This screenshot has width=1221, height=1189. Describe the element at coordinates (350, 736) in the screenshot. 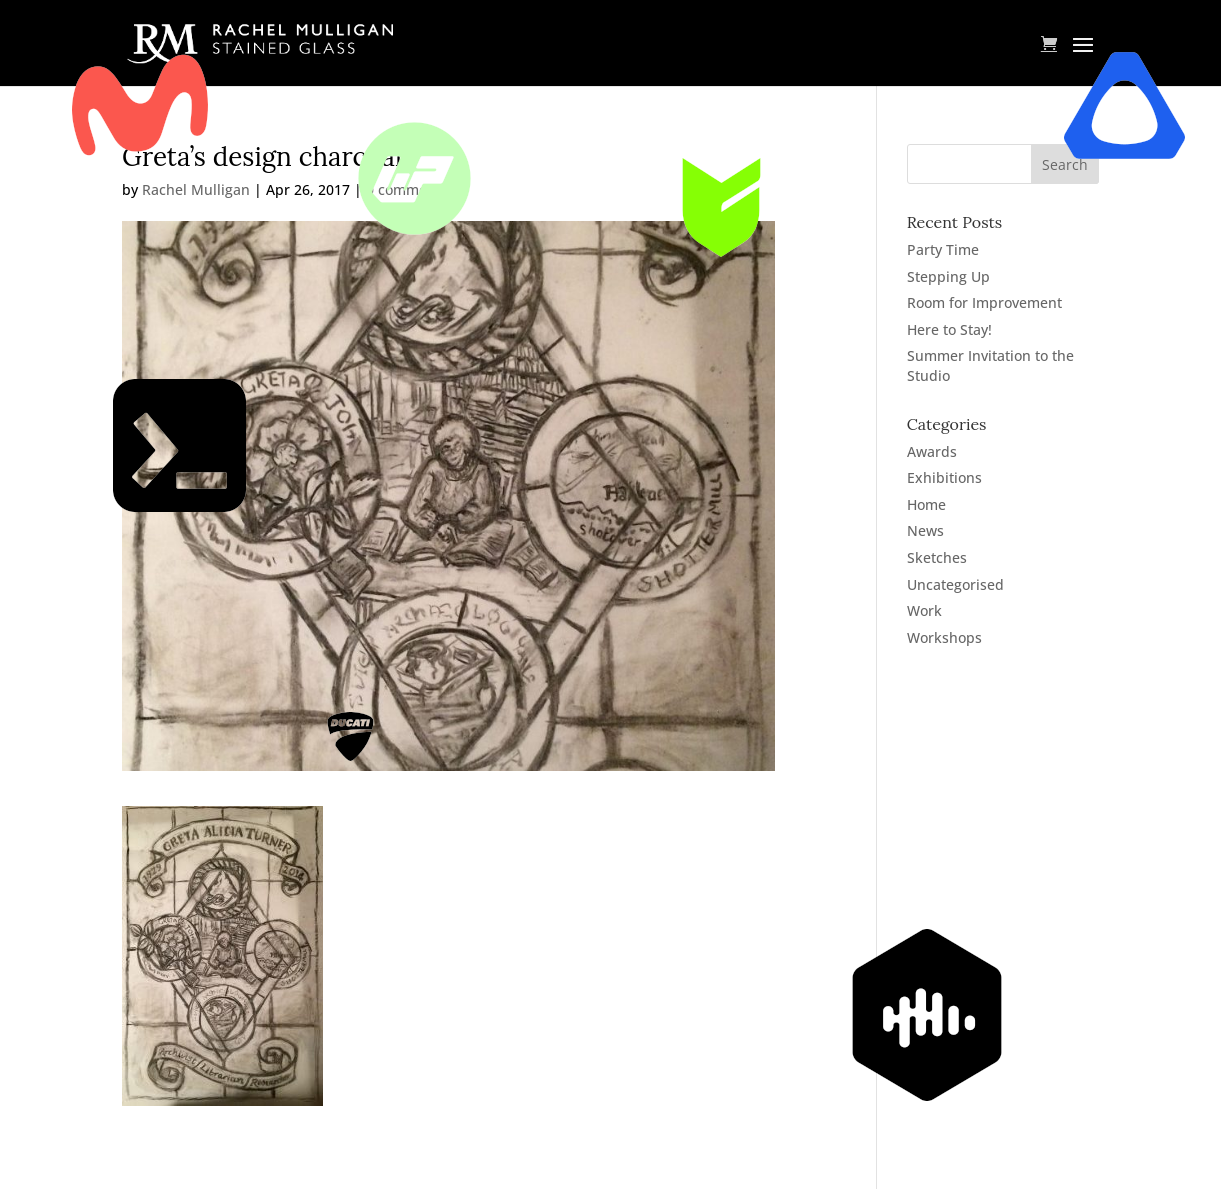

I see `Ducati brand logo` at that location.